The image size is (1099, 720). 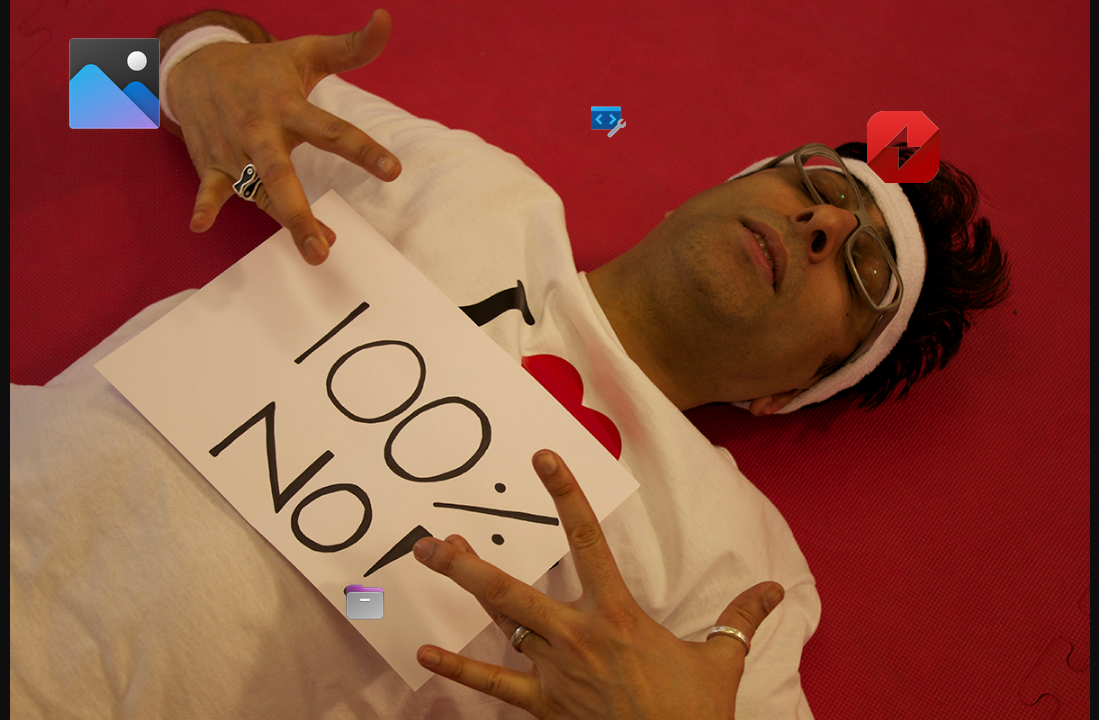 What do you see at coordinates (903, 147) in the screenshot?
I see `launch chaos application` at bounding box center [903, 147].